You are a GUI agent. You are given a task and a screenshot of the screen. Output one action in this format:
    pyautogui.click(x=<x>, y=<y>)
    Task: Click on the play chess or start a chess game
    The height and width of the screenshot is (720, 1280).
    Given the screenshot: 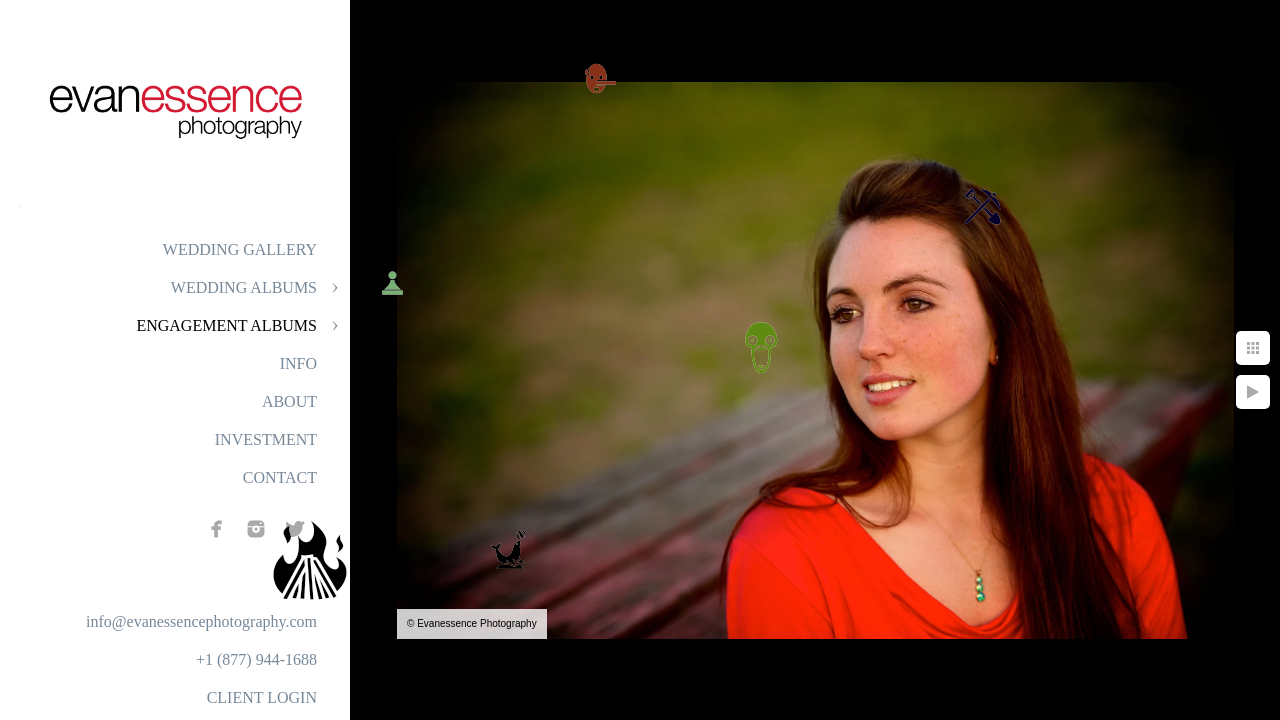 What is the action you would take?
    pyautogui.click(x=392, y=279)
    